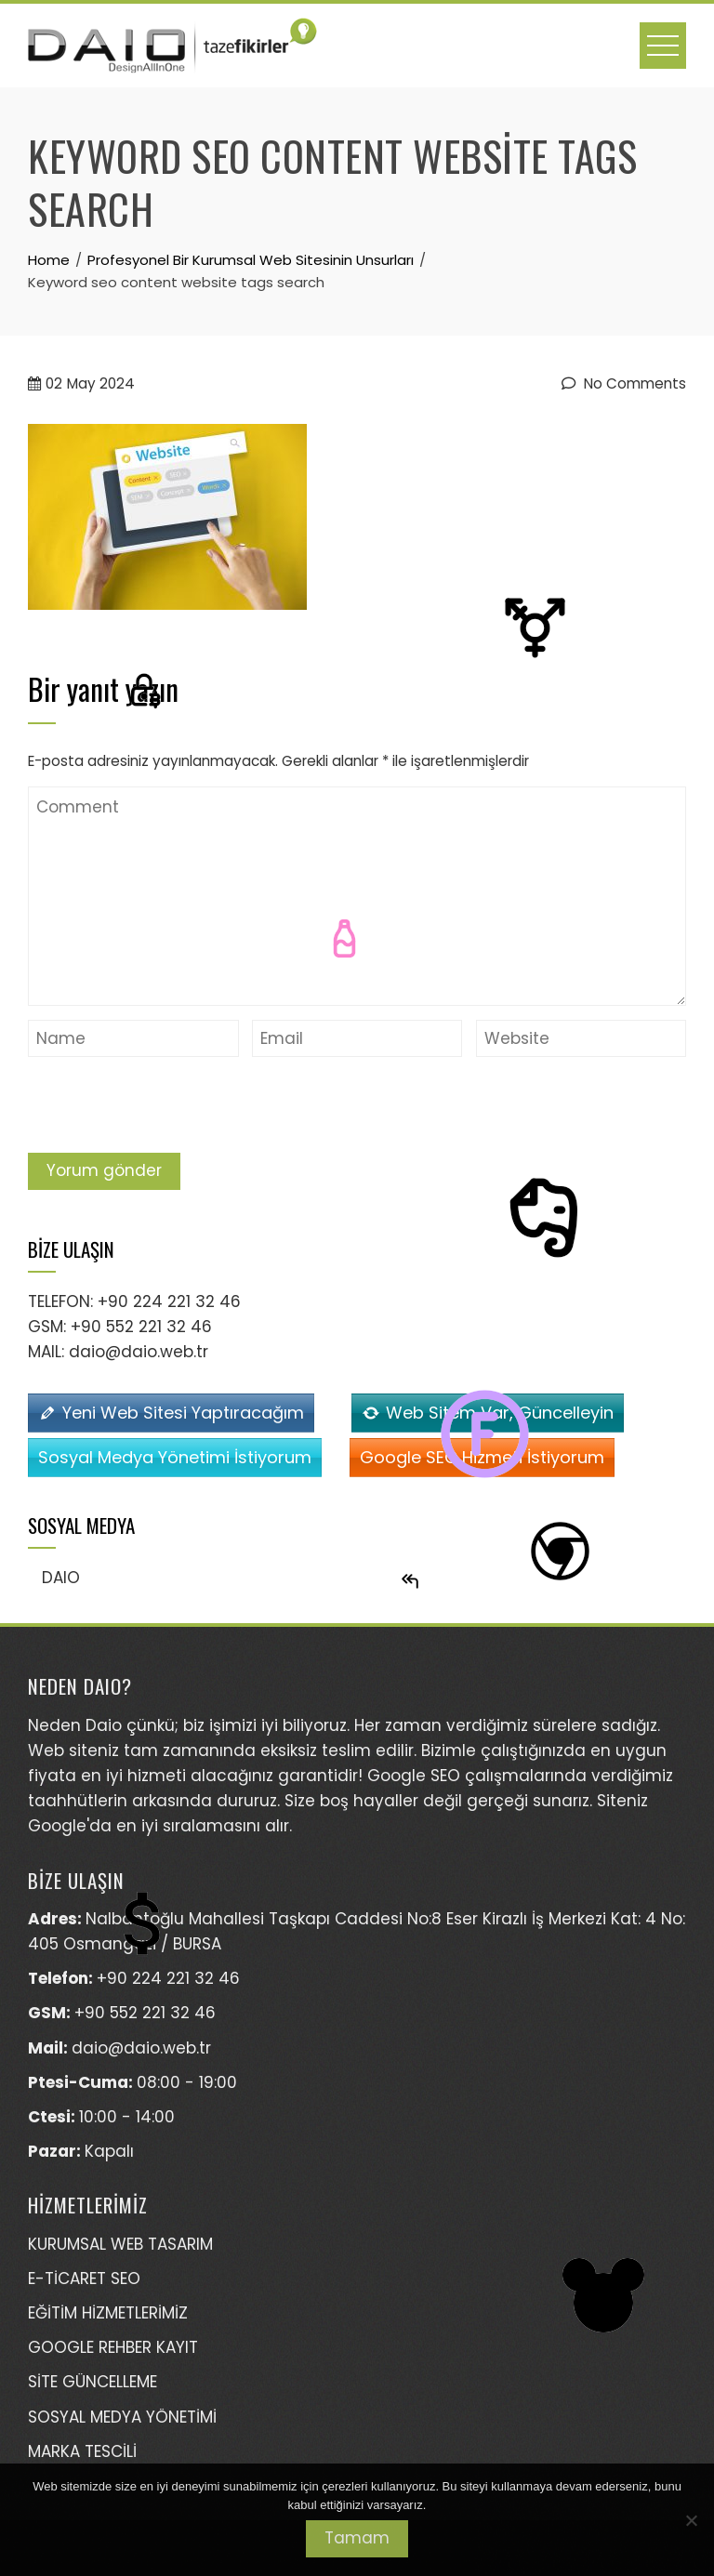  I want to click on facebook shortcut or social sharing, so click(484, 1433).